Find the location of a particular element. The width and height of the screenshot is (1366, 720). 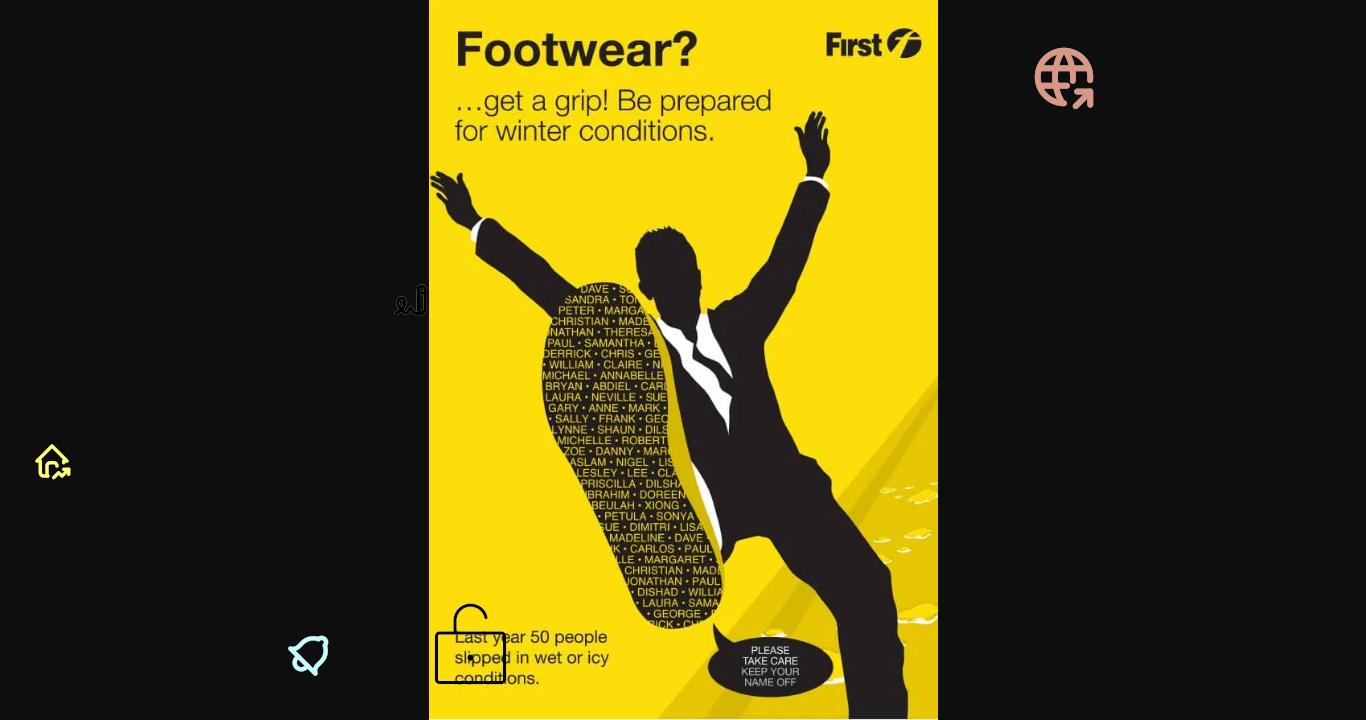

unlock or access secured content is located at coordinates (470, 648).